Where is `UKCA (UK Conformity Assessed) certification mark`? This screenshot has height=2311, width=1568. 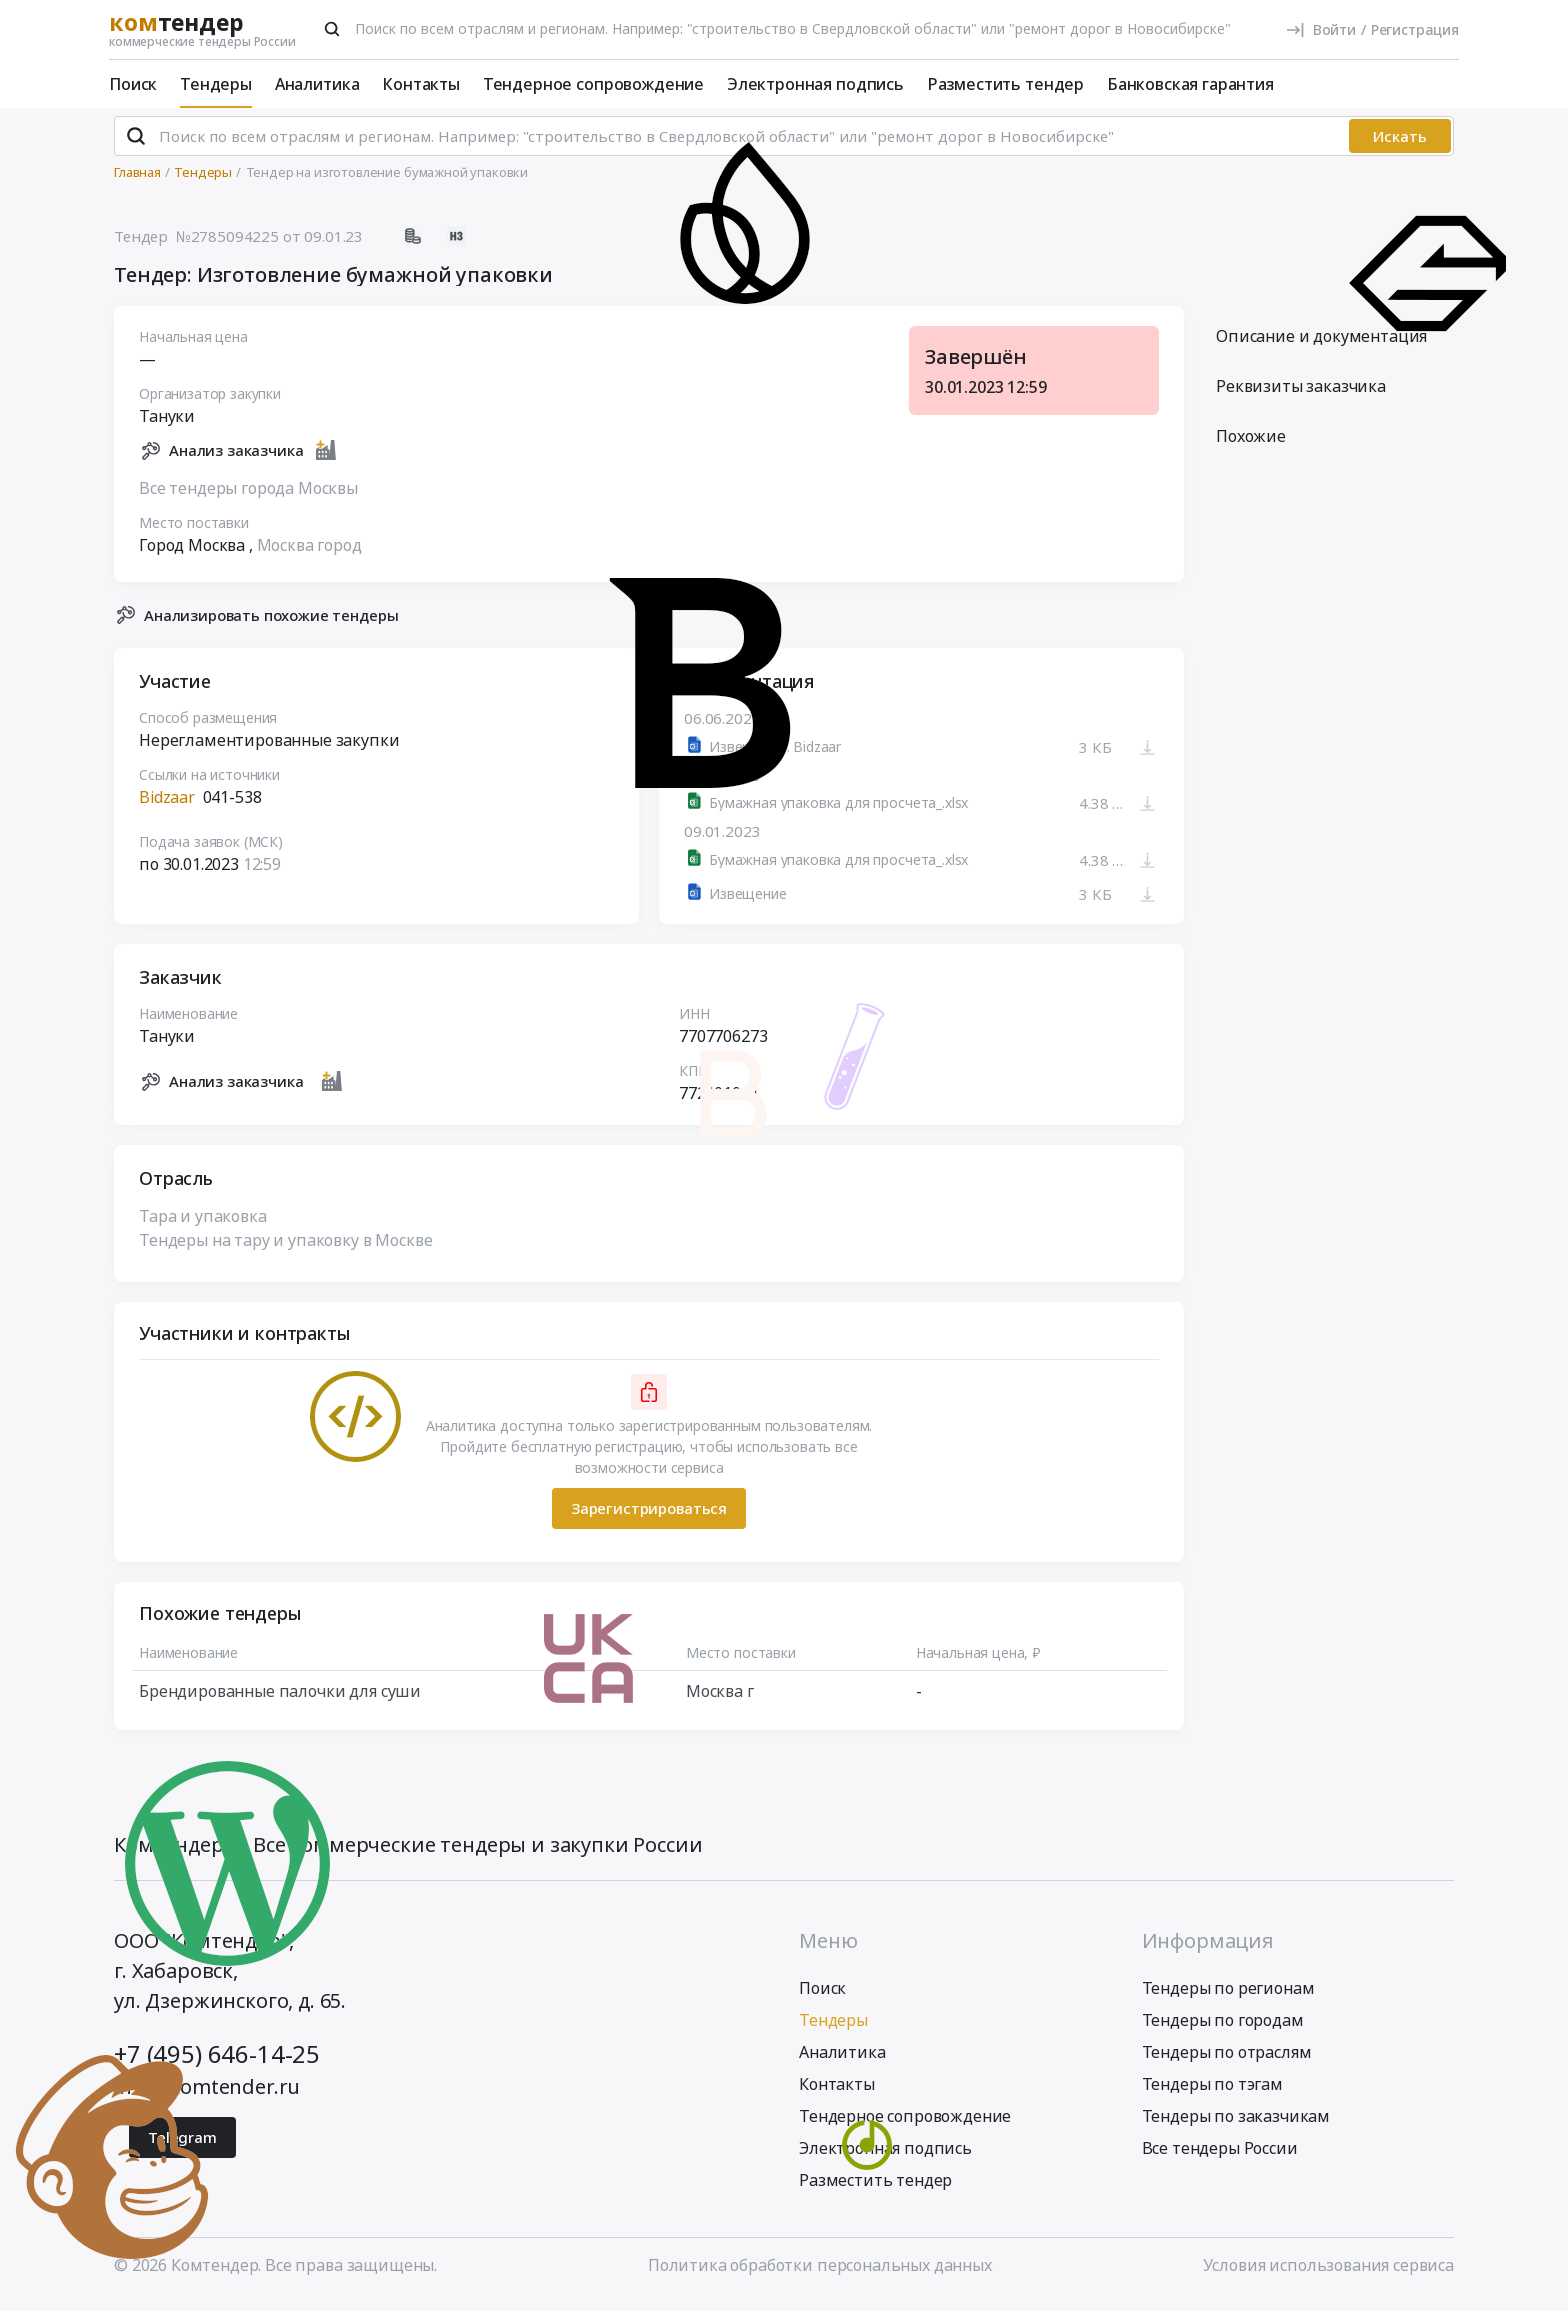
UKCA (UK Conformity Assessed) certification mark is located at coordinates (588, 1658).